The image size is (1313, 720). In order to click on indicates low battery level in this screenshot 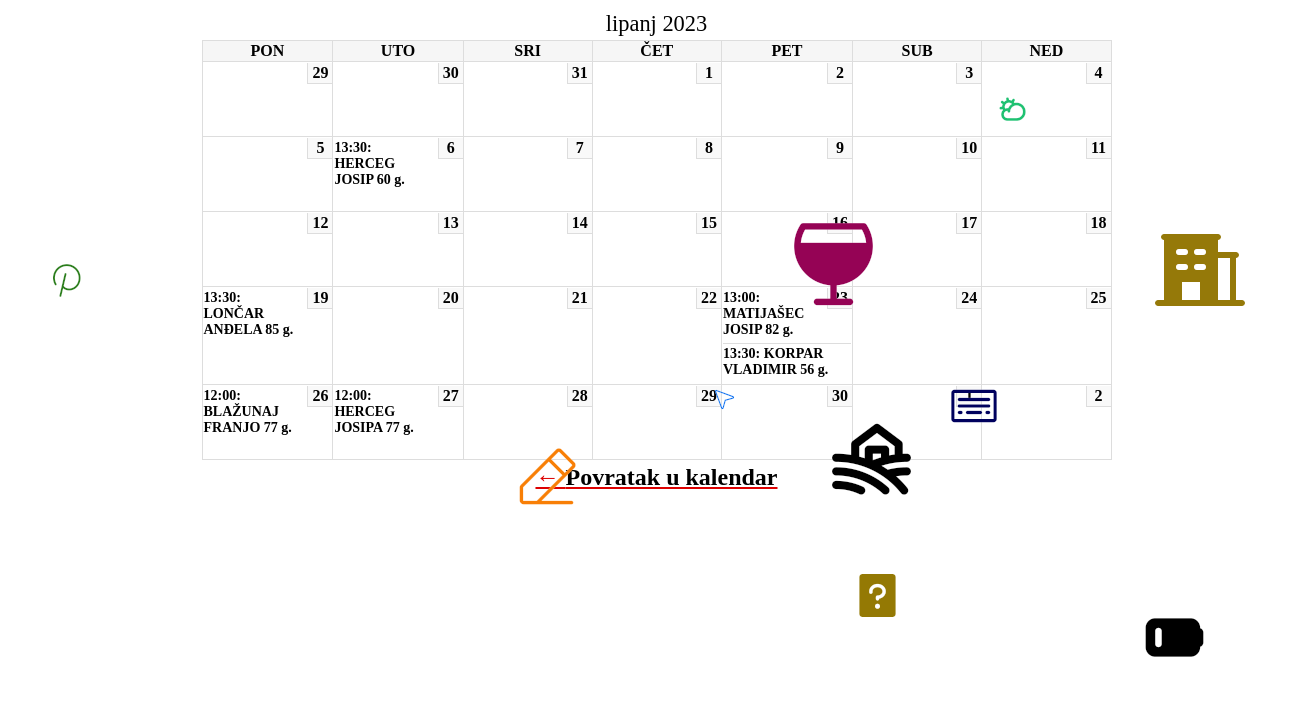, I will do `click(1174, 637)`.